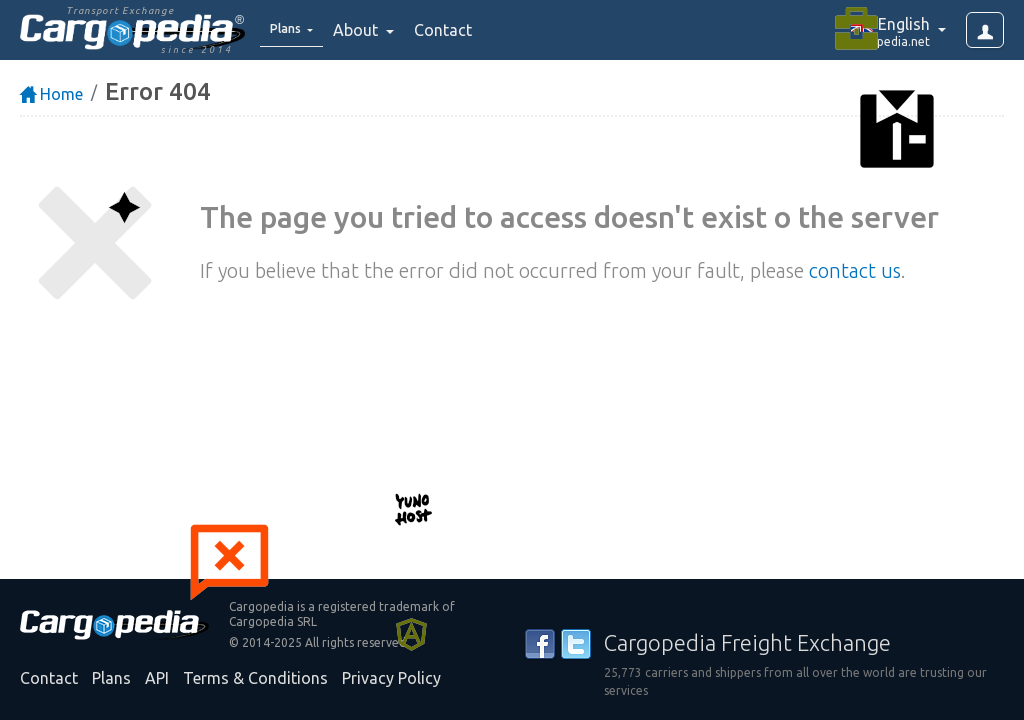  Describe the element at coordinates (229, 559) in the screenshot. I see `delete a conversation` at that location.